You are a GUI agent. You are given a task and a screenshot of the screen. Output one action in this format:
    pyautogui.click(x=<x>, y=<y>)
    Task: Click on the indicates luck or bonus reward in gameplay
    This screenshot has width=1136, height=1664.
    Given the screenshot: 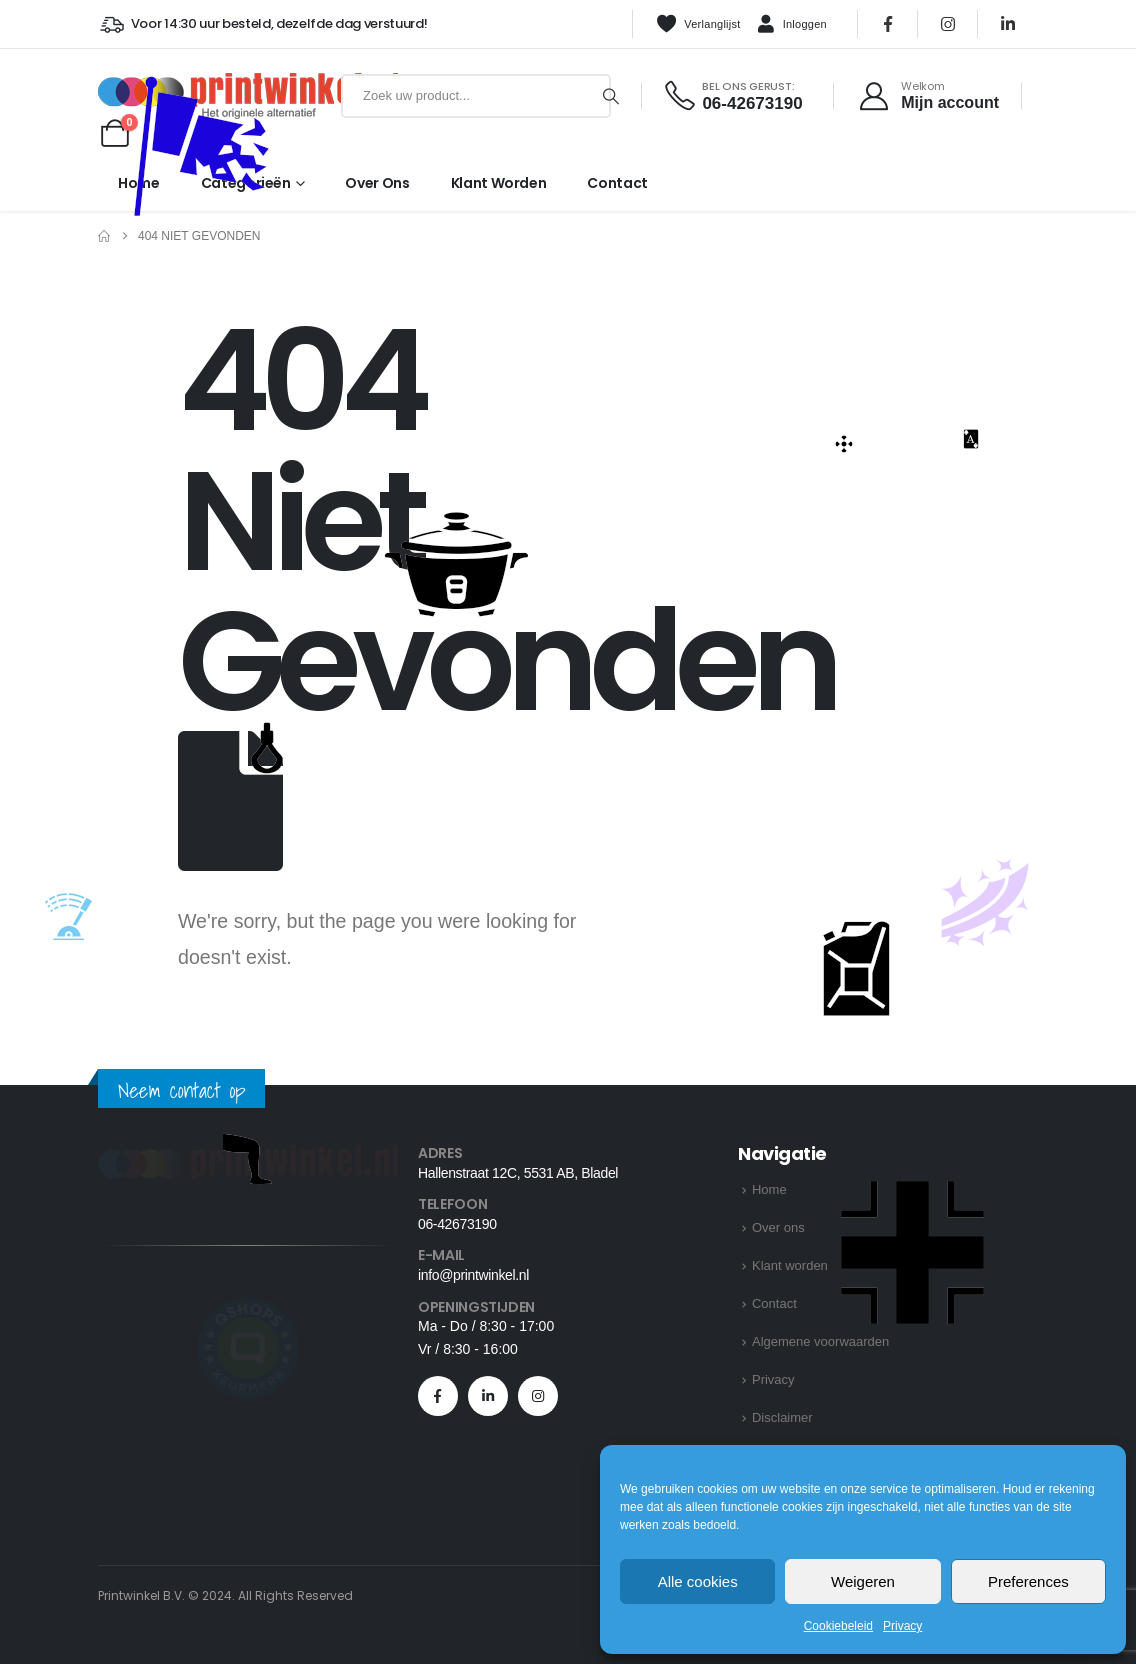 What is the action you would take?
    pyautogui.click(x=844, y=444)
    